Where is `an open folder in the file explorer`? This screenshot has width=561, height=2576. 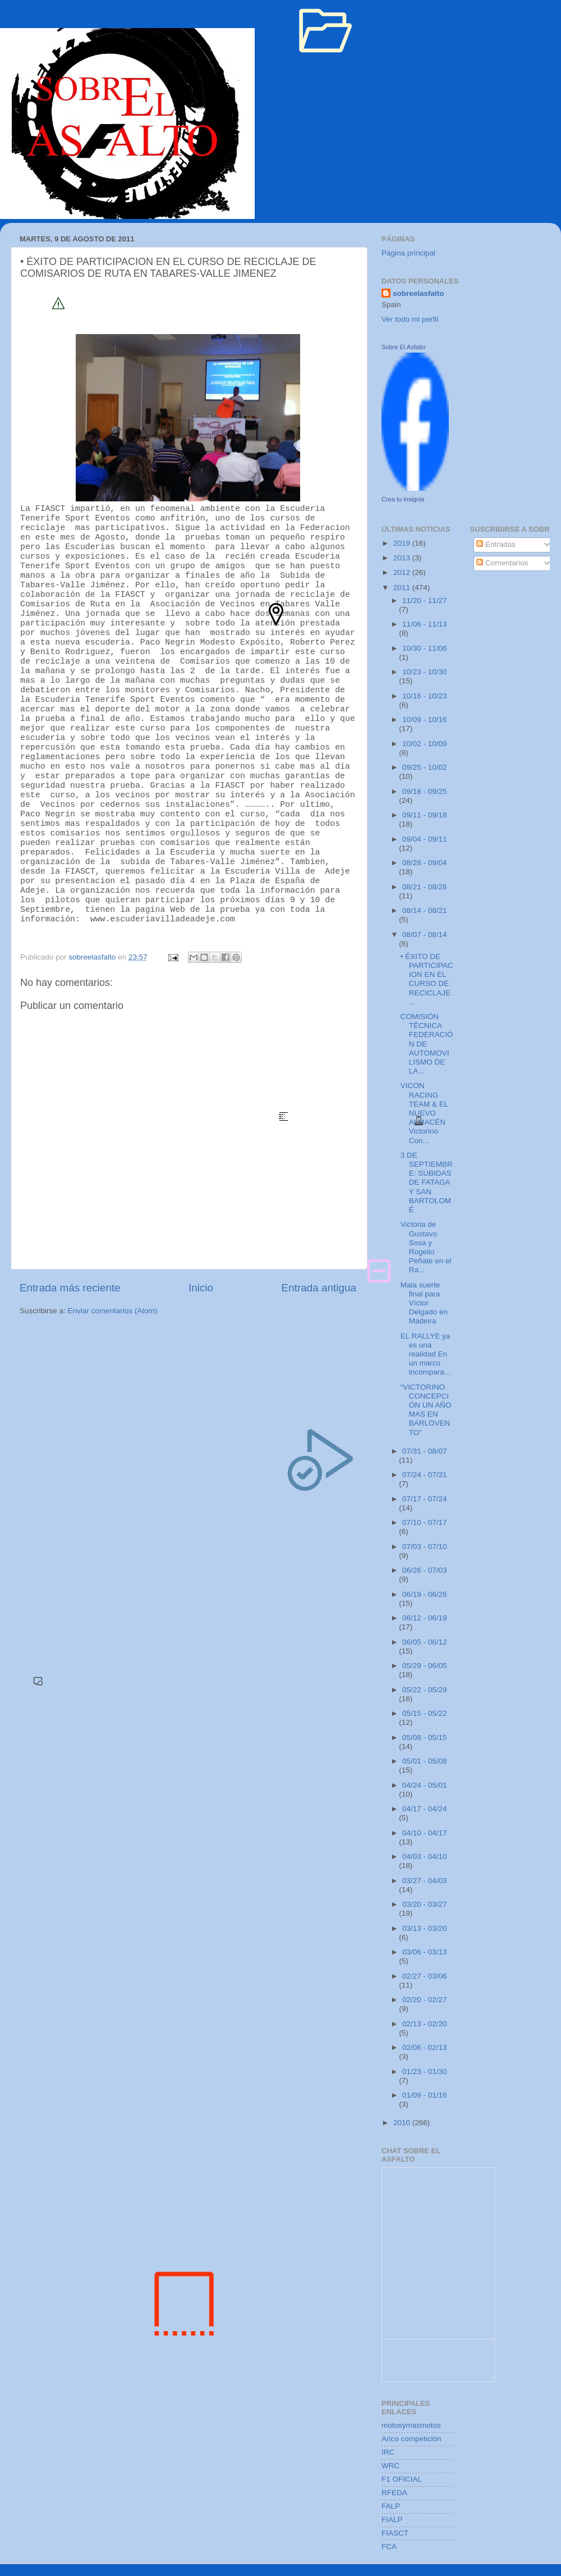
an open folder in the file explorer is located at coordinates (324, 30).